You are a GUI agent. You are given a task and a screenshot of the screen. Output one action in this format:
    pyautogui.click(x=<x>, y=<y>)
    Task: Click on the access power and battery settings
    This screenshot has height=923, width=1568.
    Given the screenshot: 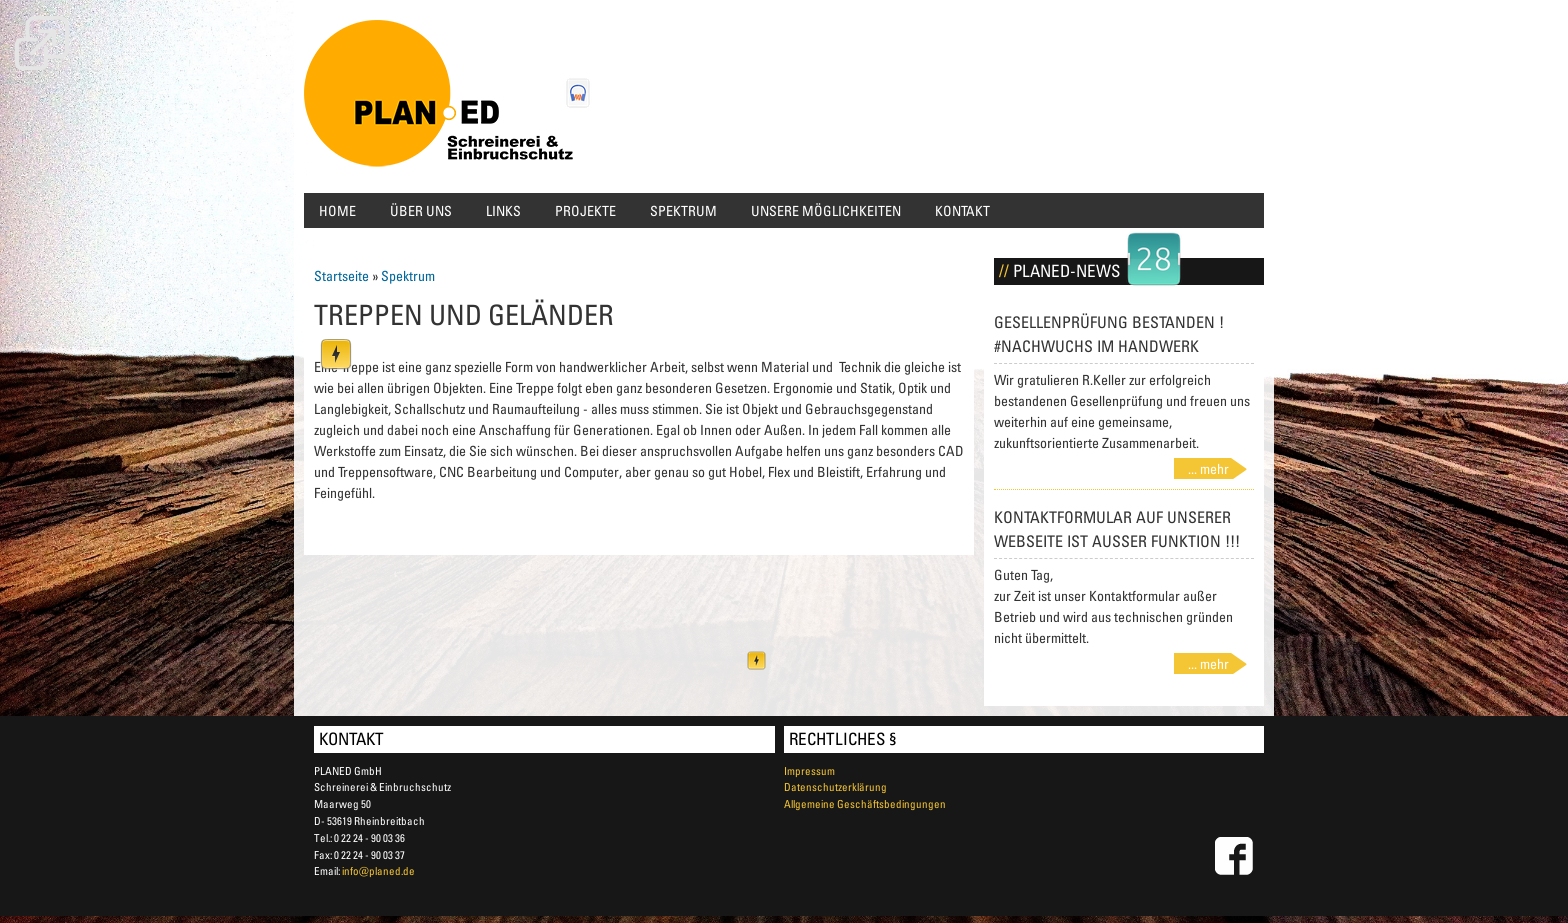 What is the action you would take?
    pyautogui.click(x=756, y=660)
    